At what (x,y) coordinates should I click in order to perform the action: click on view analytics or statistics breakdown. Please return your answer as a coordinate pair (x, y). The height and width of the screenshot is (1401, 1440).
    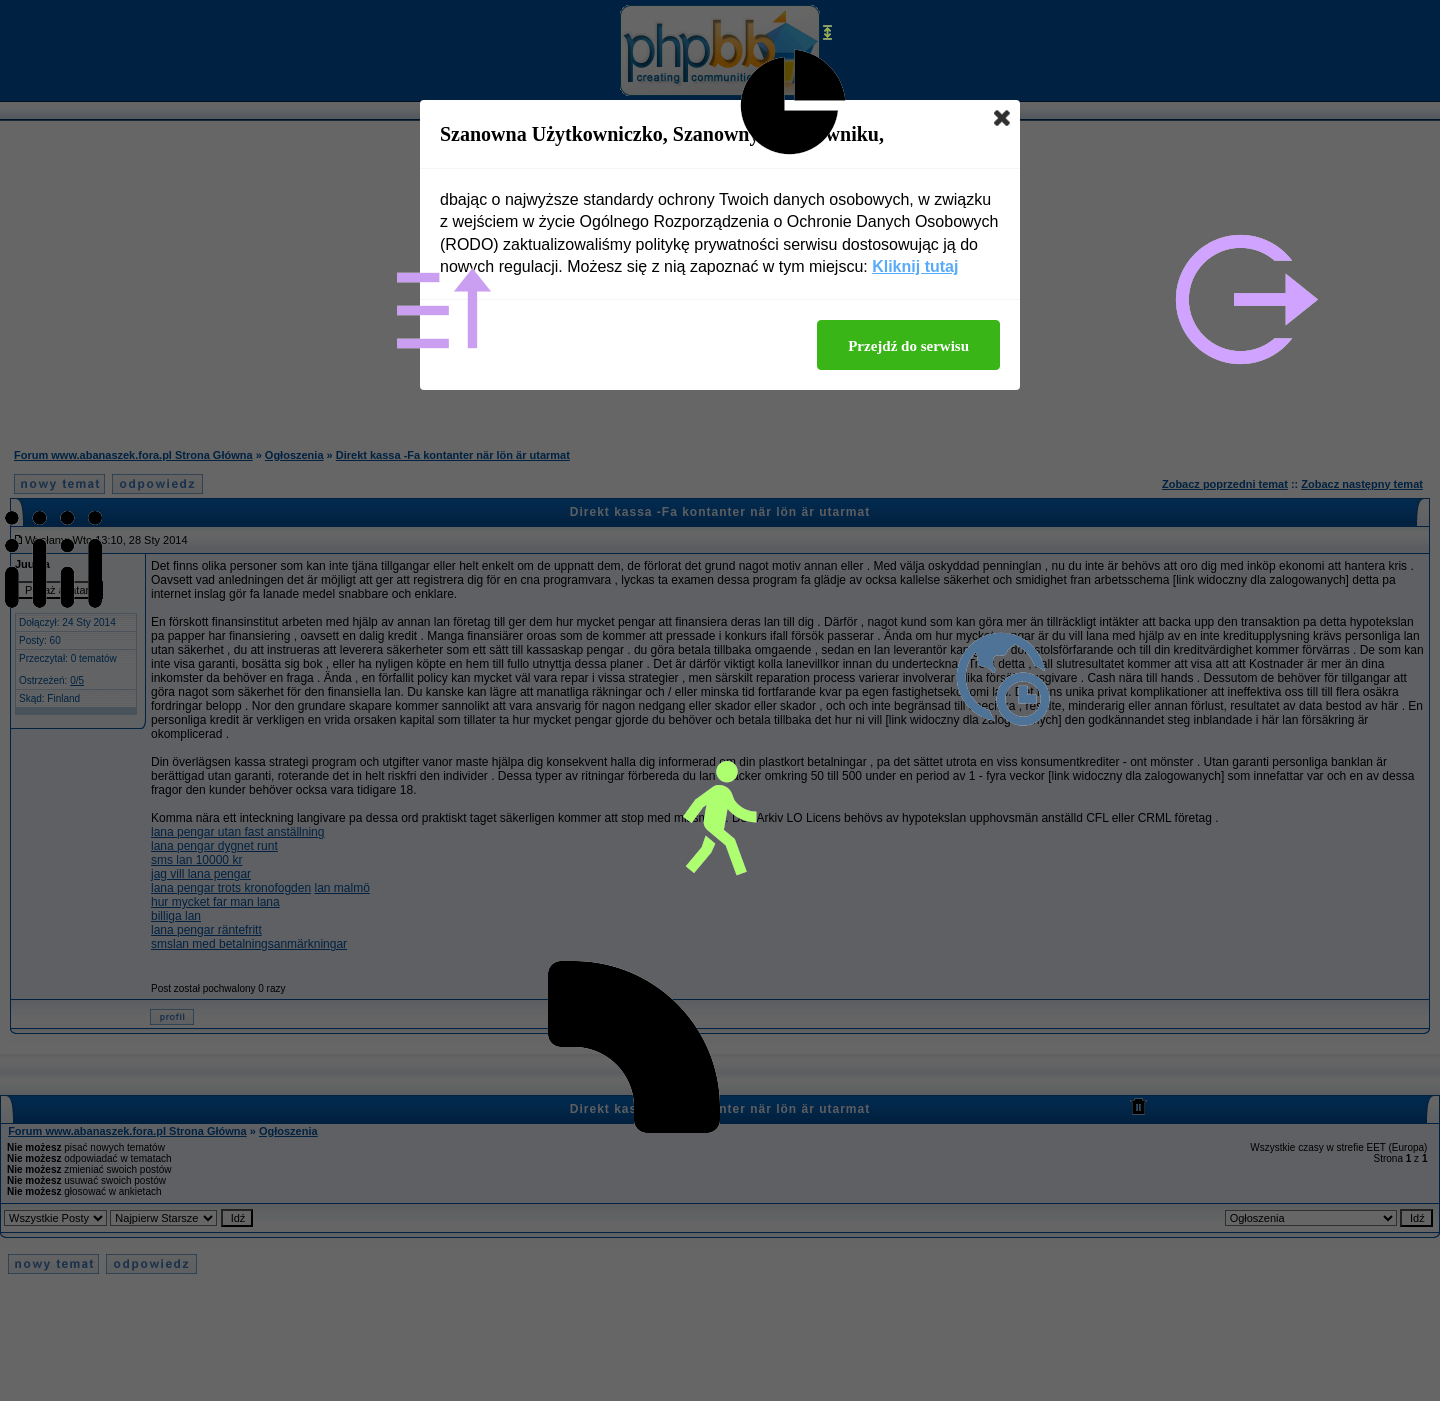
    Looking at the image, I should click on (789, 105).